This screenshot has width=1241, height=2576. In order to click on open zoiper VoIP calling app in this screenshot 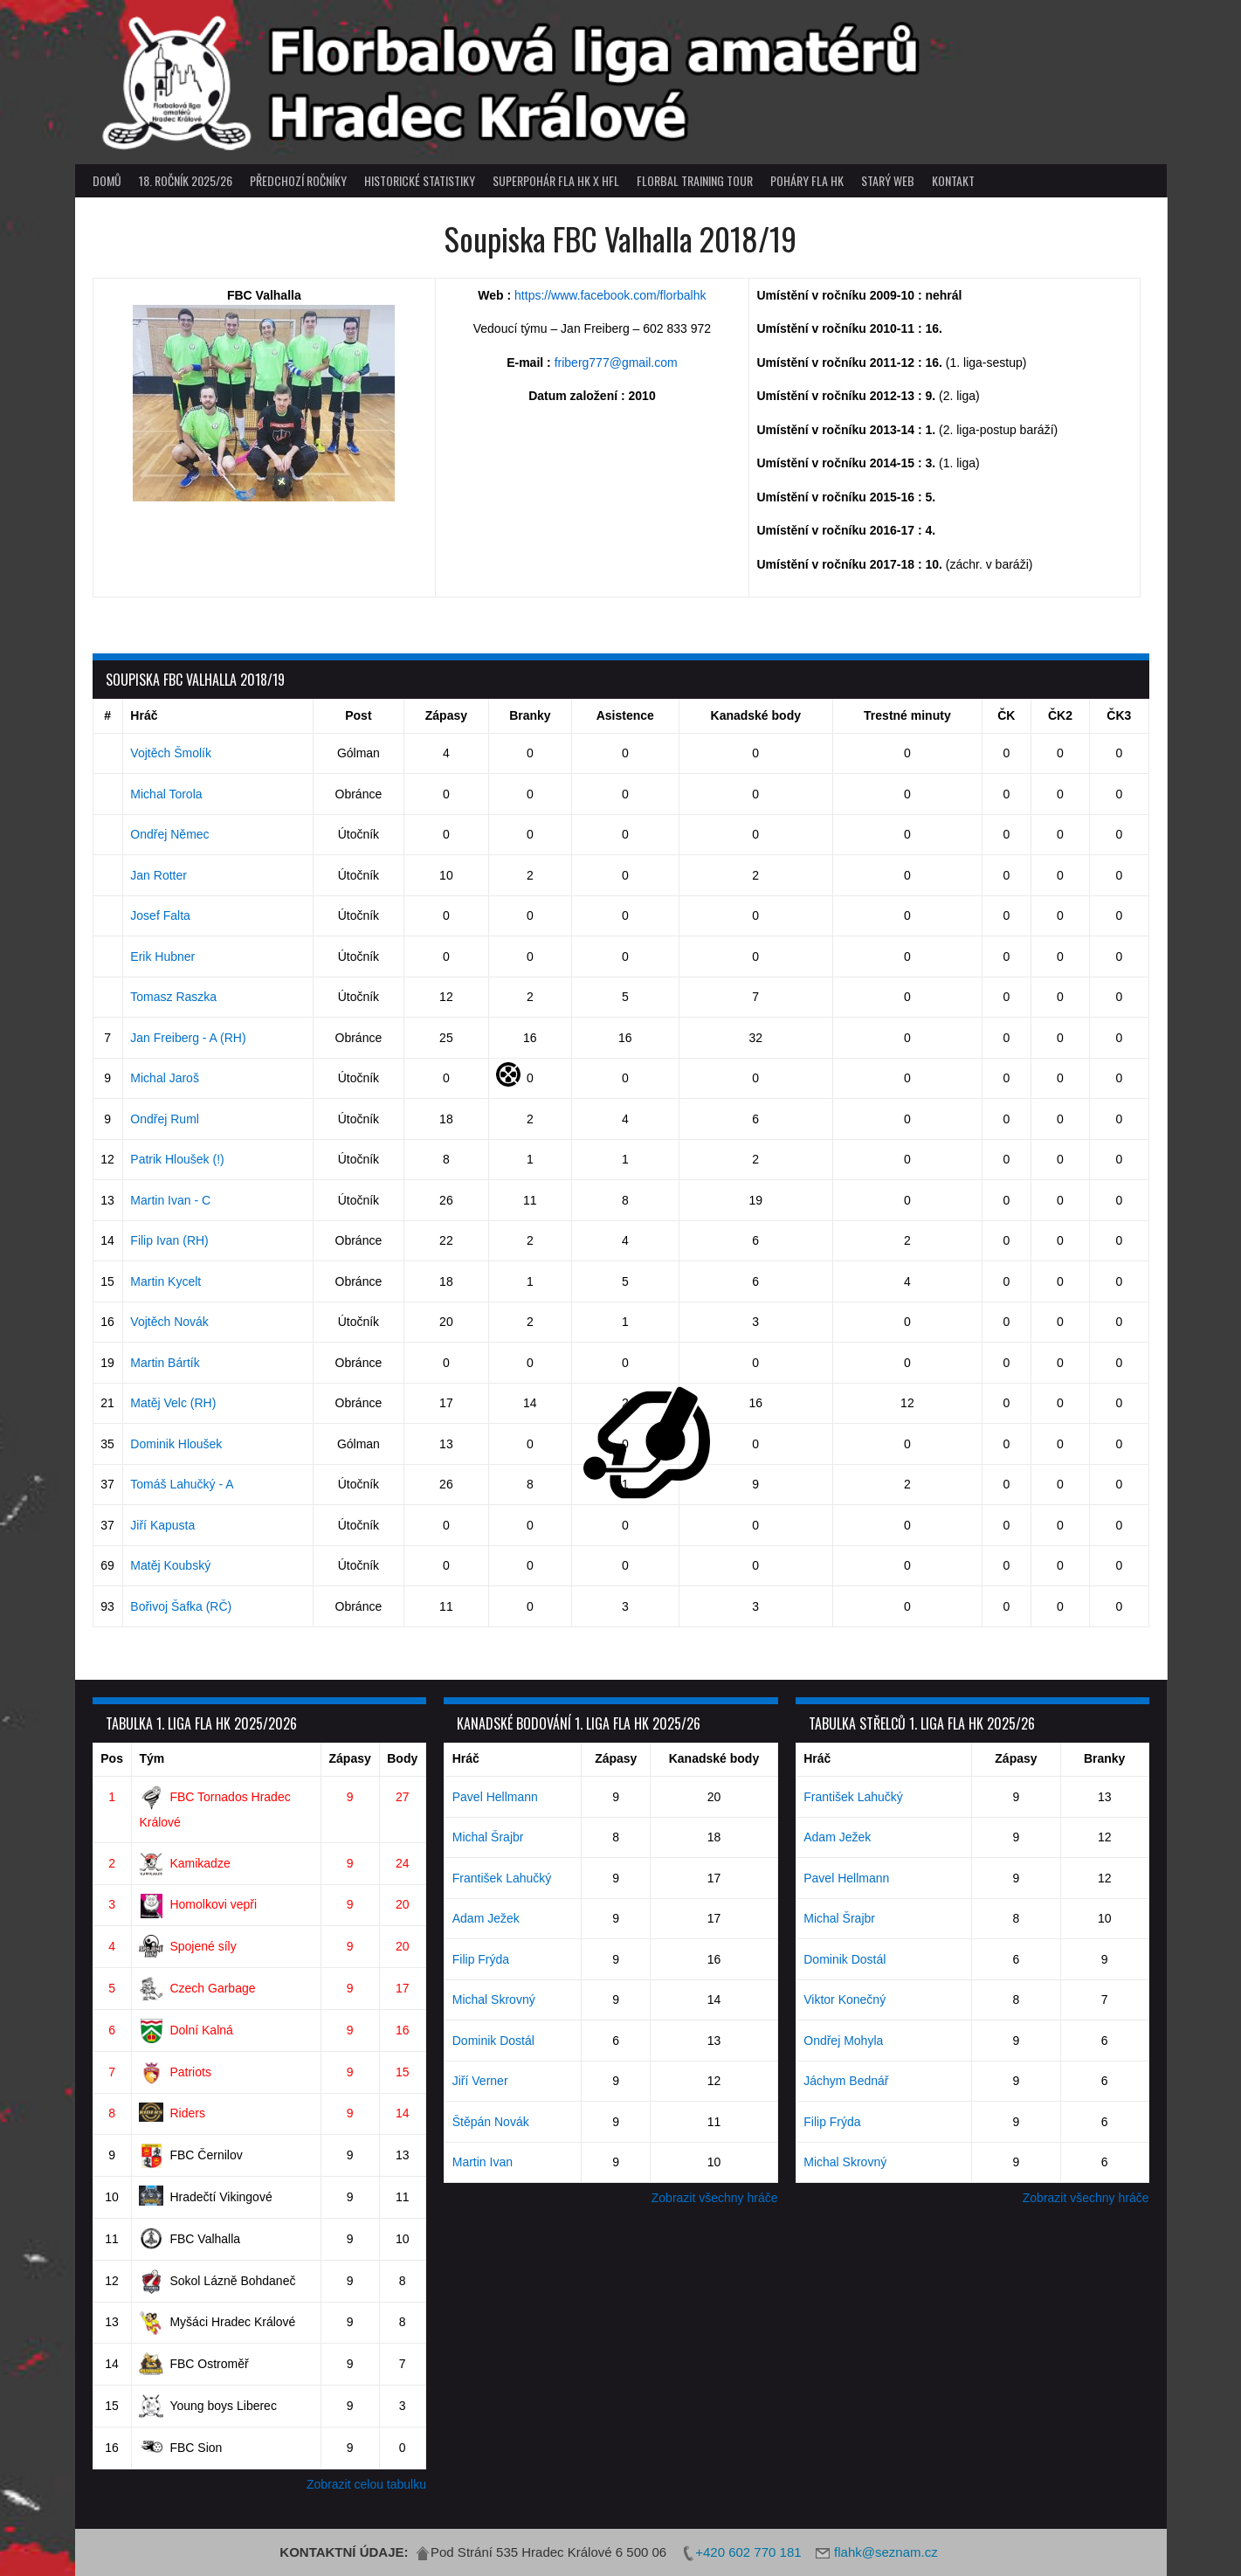, I will do `click(646, 1442)`.